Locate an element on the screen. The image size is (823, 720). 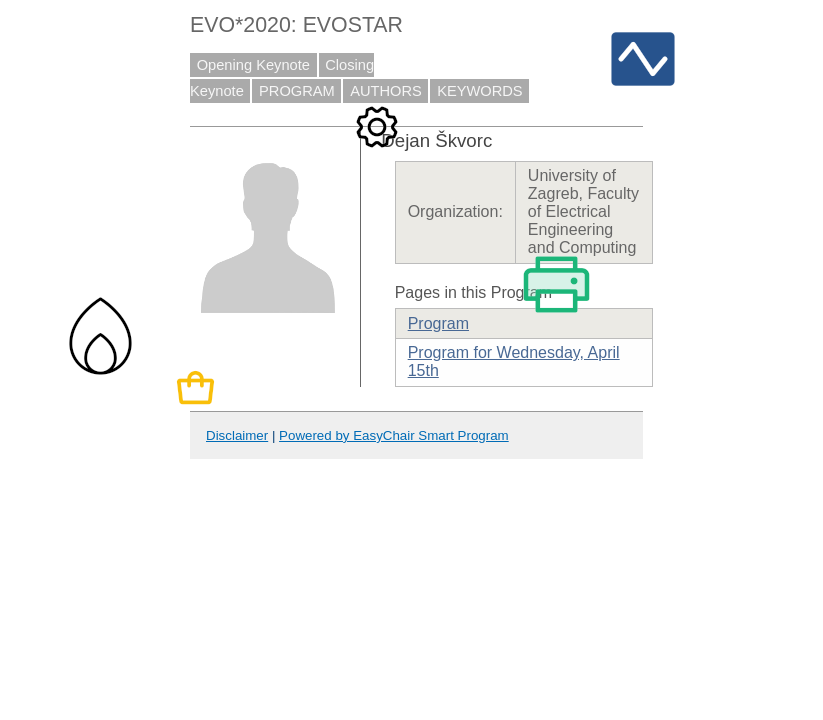
open settings is located at coordinates (377, 127).